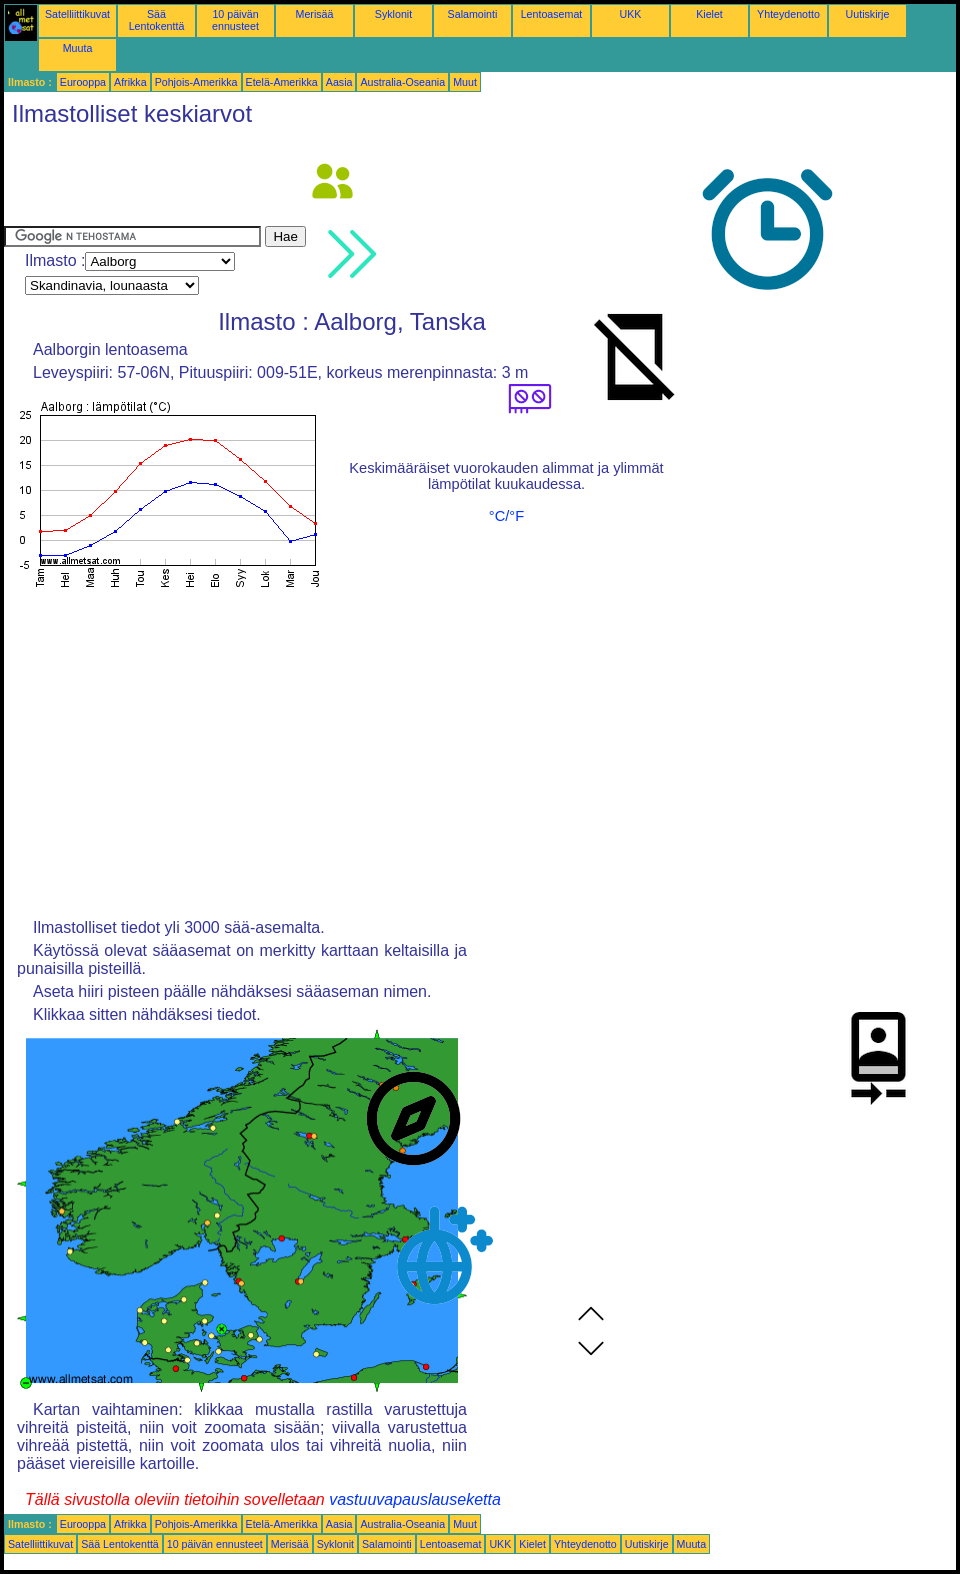 Image resolution: width=960 pixels, height=1574 pixels. What do you see at coordinates (350, 254) in the screenshot?
I see `skip forward or advance to next item` at bounding box center [350, 254].